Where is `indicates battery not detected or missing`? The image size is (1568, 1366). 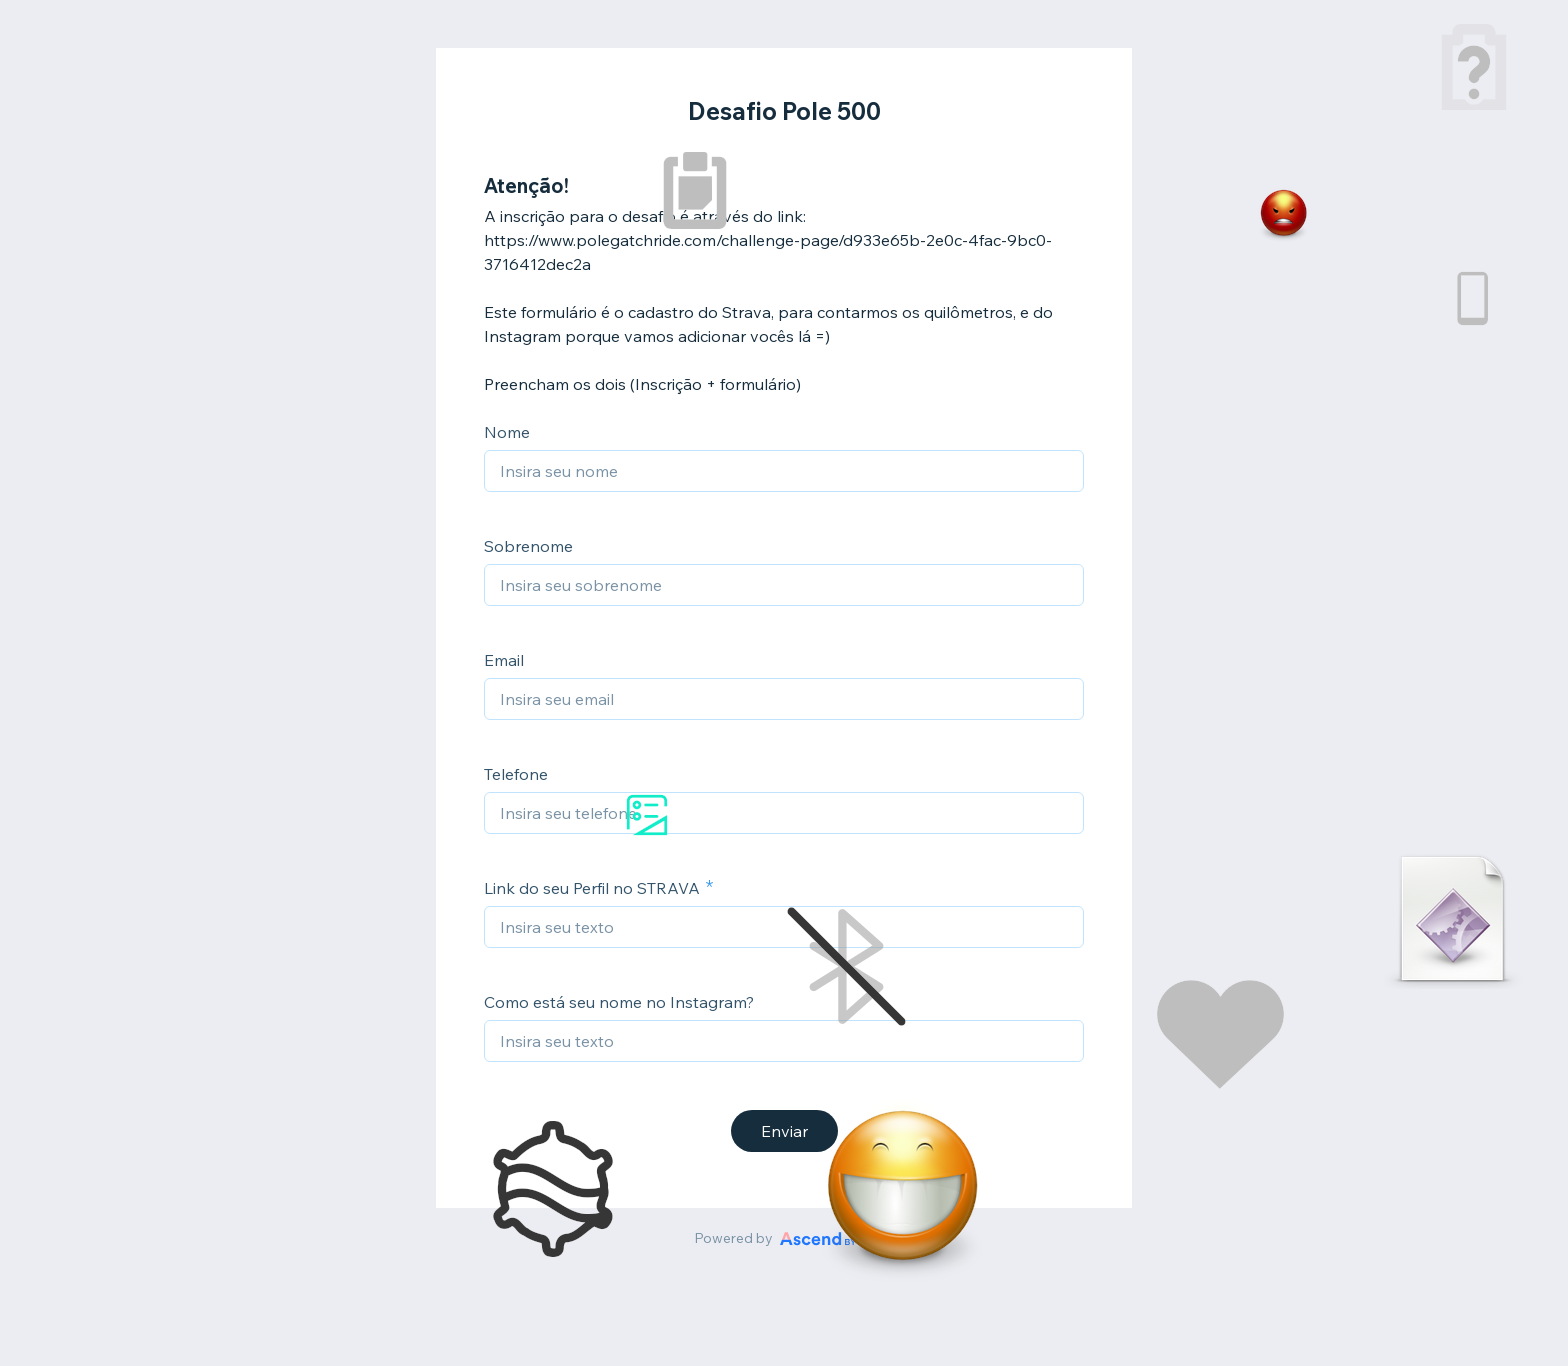
indicates battery not detected or missing is located at coordinates (1474, 67).